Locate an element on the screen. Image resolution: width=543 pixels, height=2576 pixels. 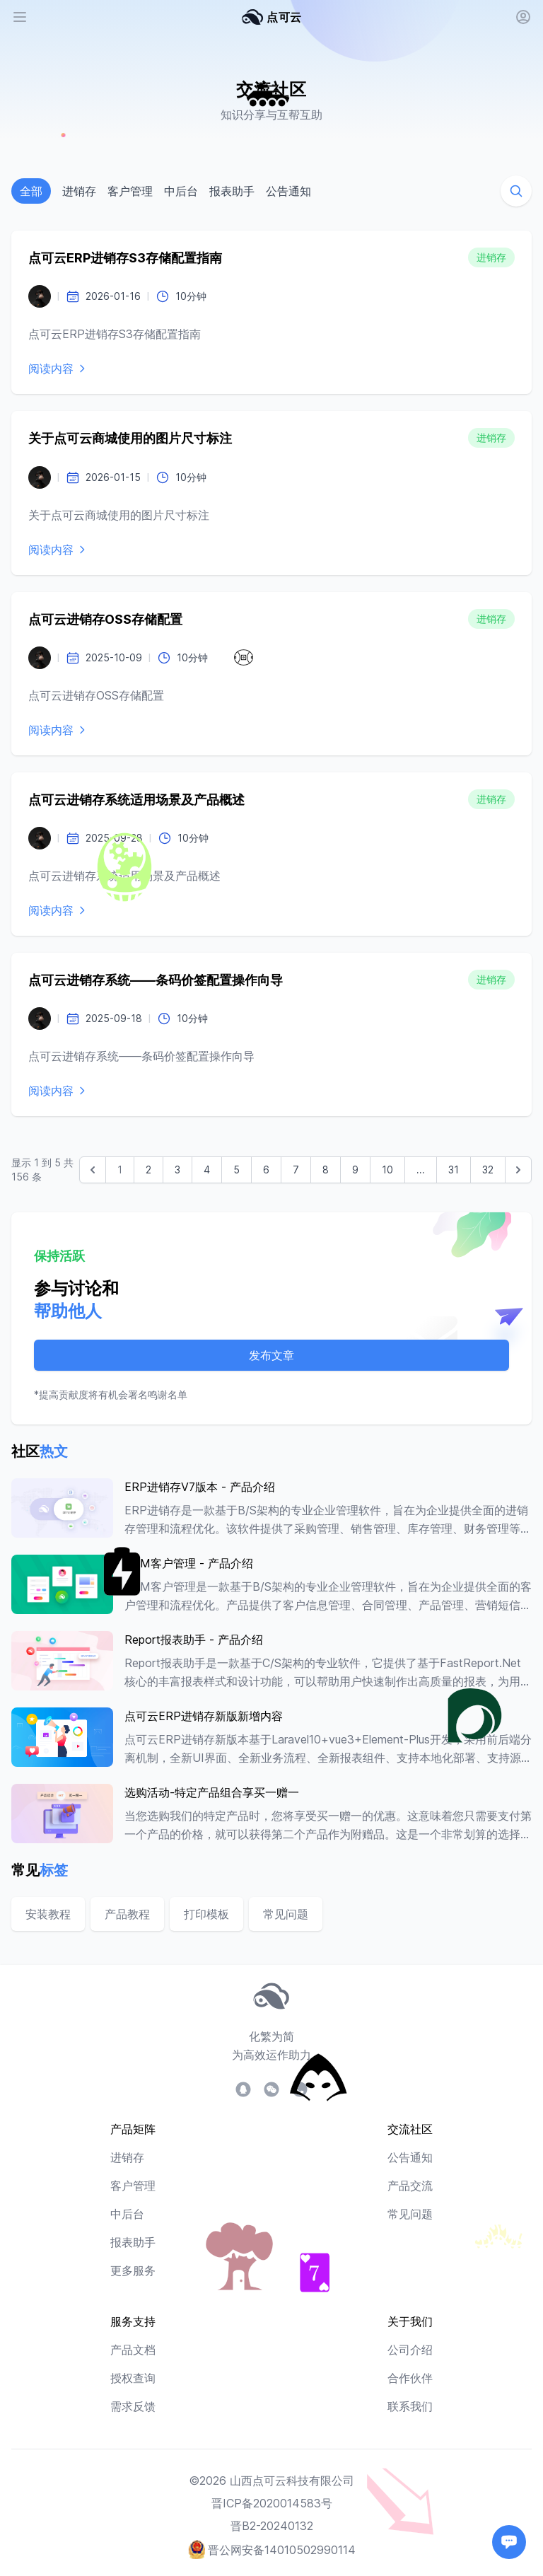
enter a treehouse or forest dwelling is located at coordinates (238, 2254).